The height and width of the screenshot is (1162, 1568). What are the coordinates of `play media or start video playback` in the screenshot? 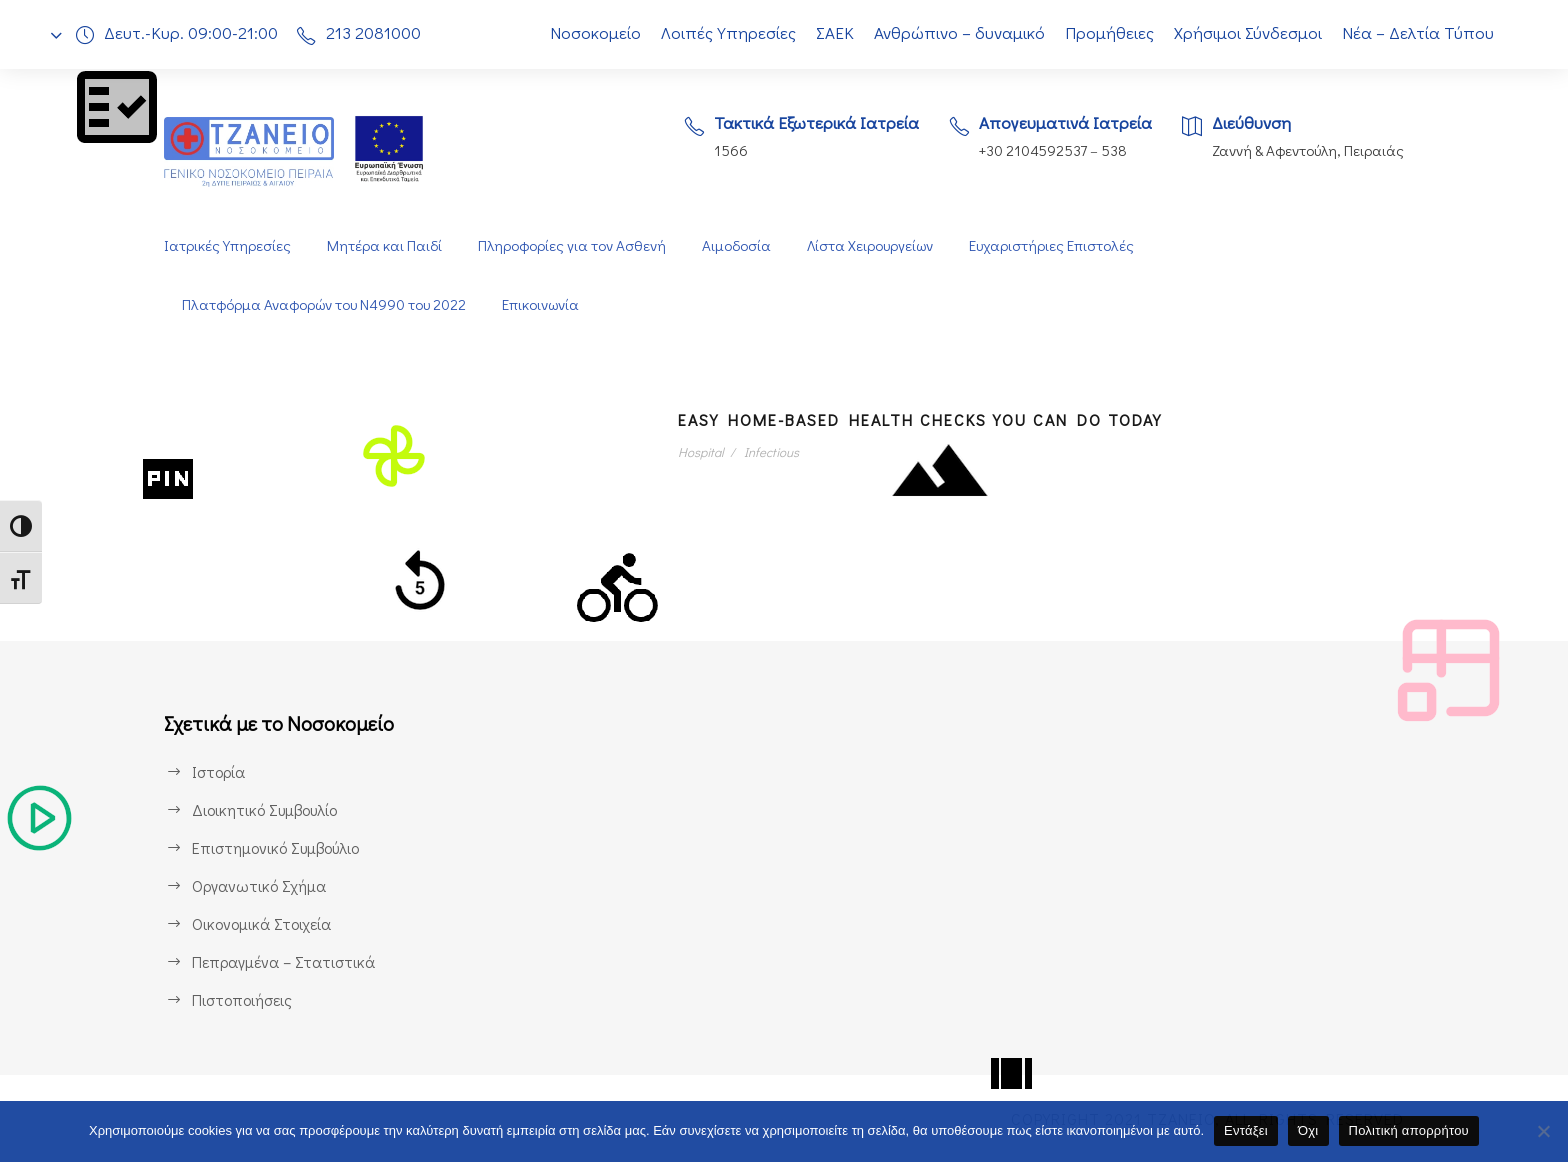 It's located at (40, 818).